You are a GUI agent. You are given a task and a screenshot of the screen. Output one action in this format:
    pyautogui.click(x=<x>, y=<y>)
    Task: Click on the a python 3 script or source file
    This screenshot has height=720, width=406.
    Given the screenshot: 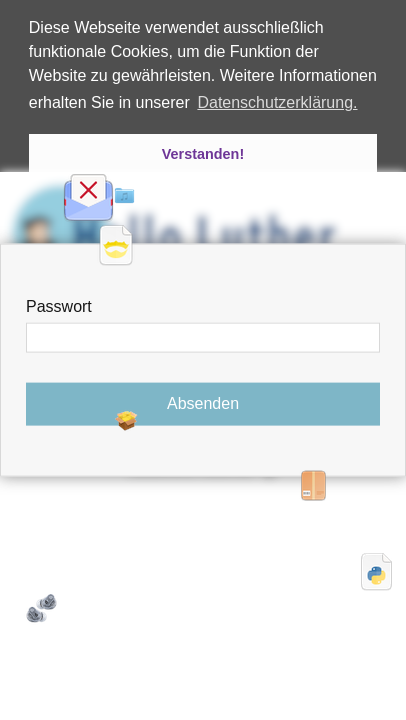 What is the action you would take?
    pyautogui.click(x=376, y=571)
    